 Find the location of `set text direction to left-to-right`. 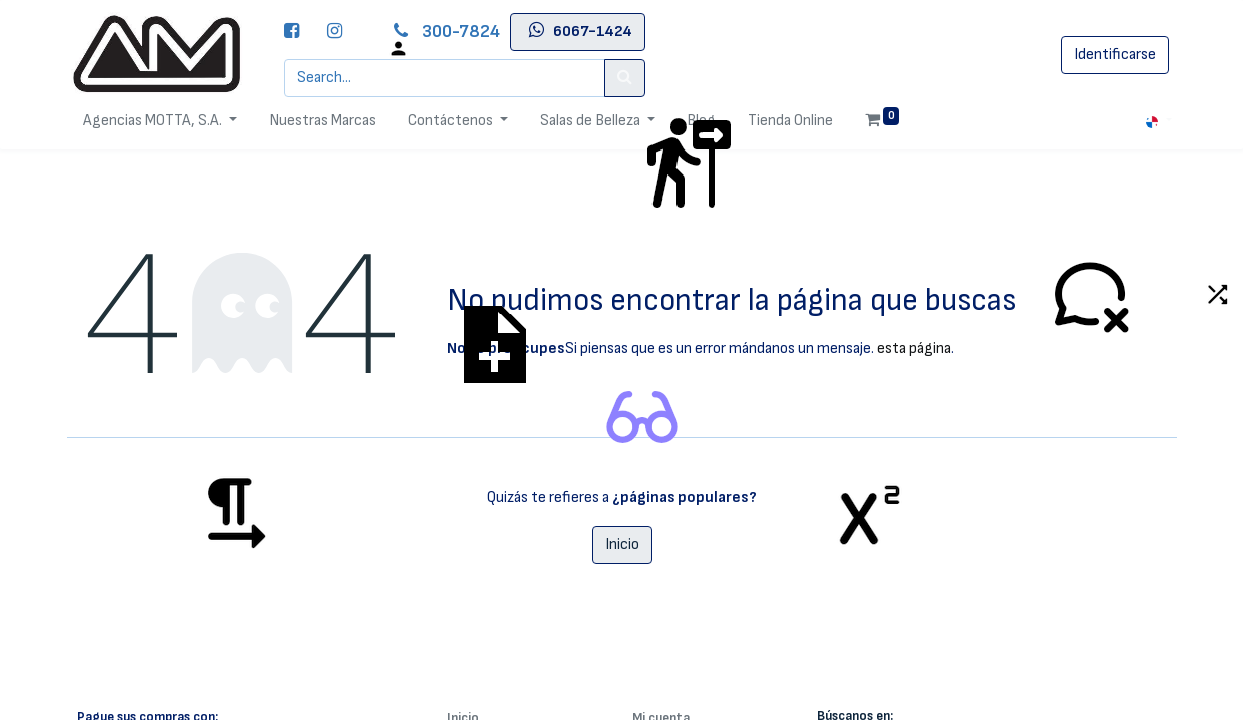

set text direction to left-to-right is located at coordinates (233, 514).